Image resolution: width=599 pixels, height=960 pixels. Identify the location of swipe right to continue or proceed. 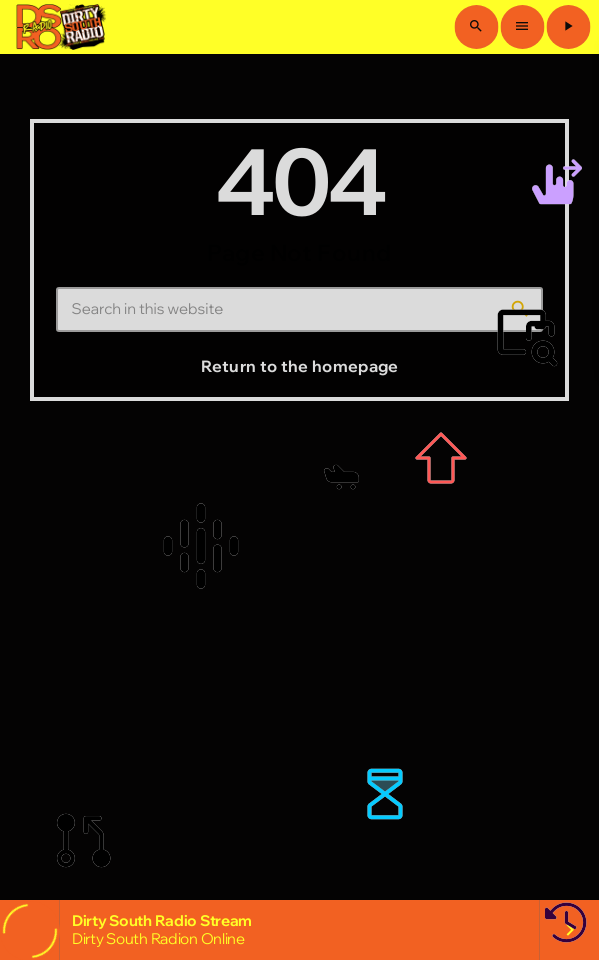
(554, 183).